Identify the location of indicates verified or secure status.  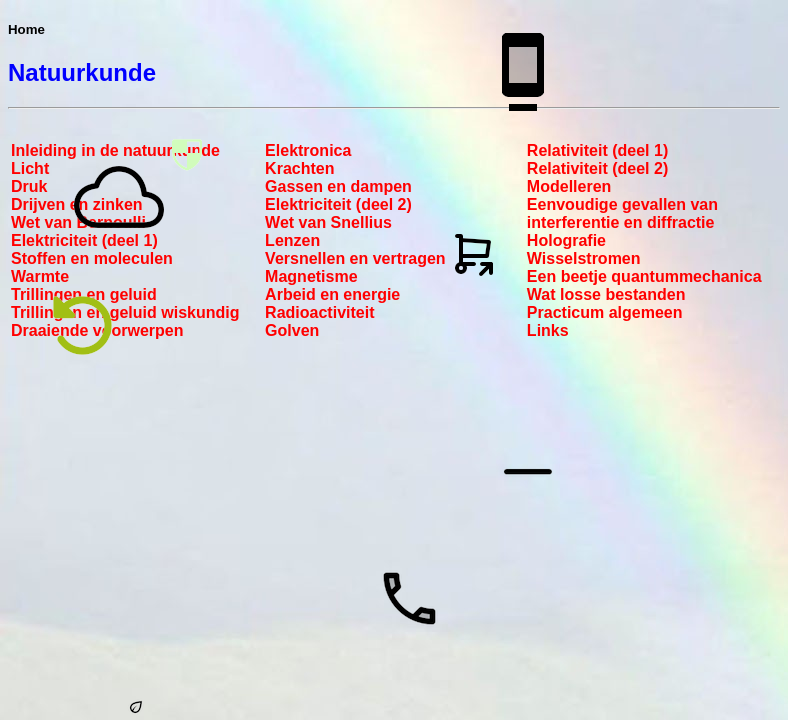
(187, 153).